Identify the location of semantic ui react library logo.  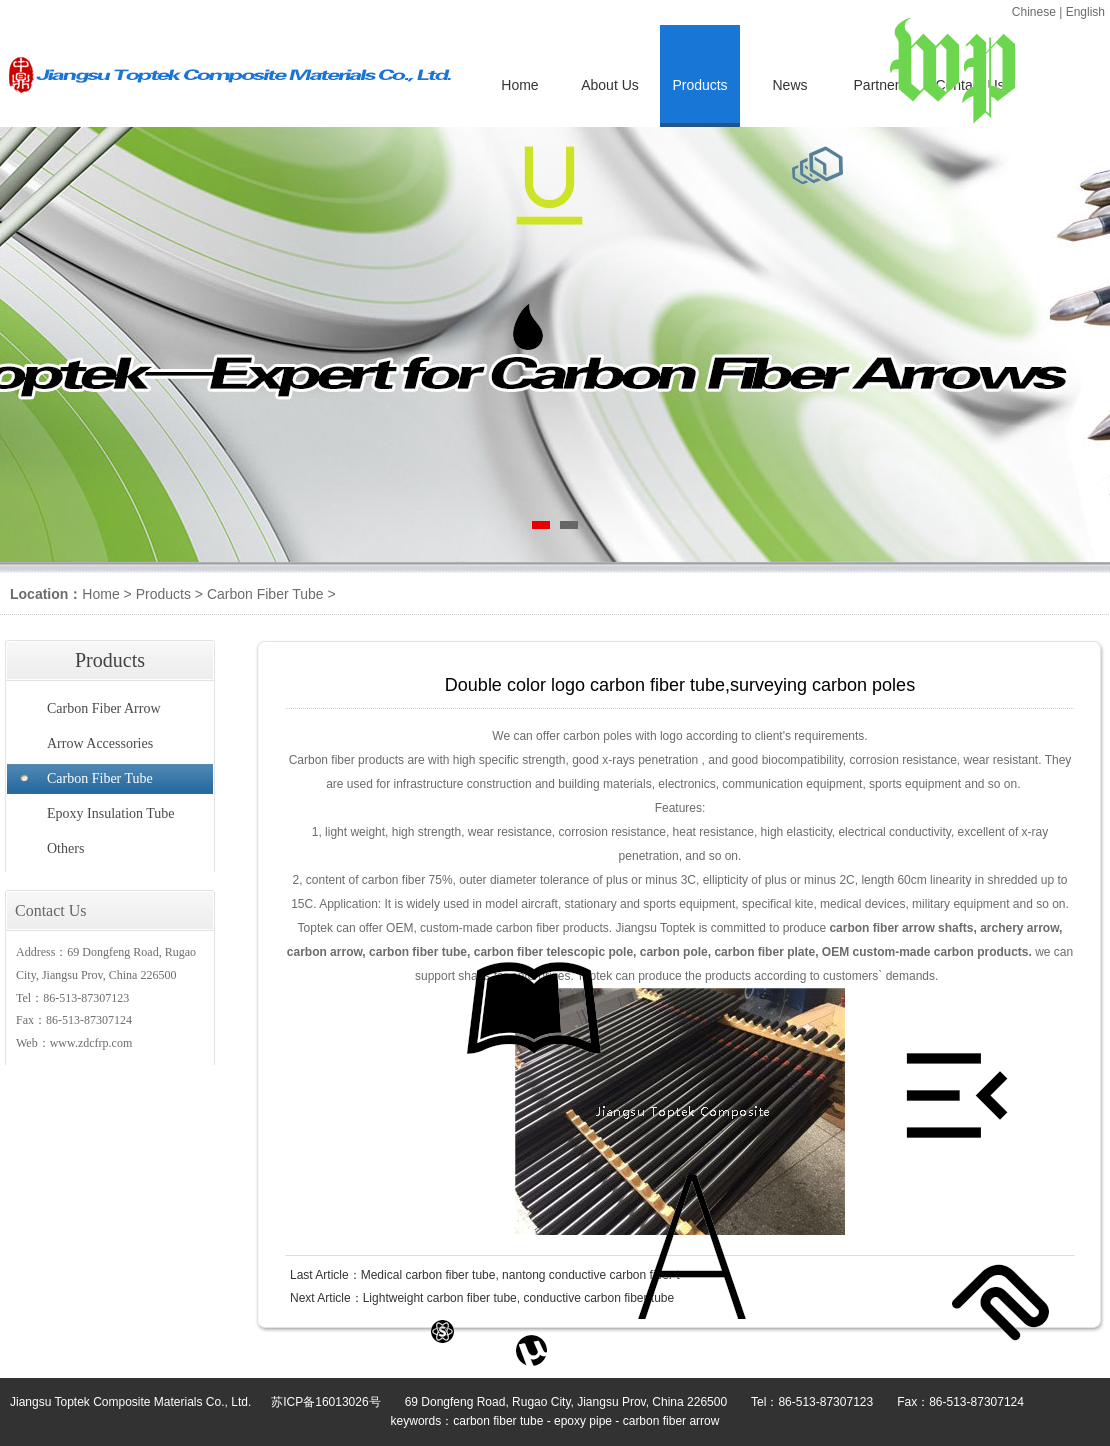
(442, 1331).